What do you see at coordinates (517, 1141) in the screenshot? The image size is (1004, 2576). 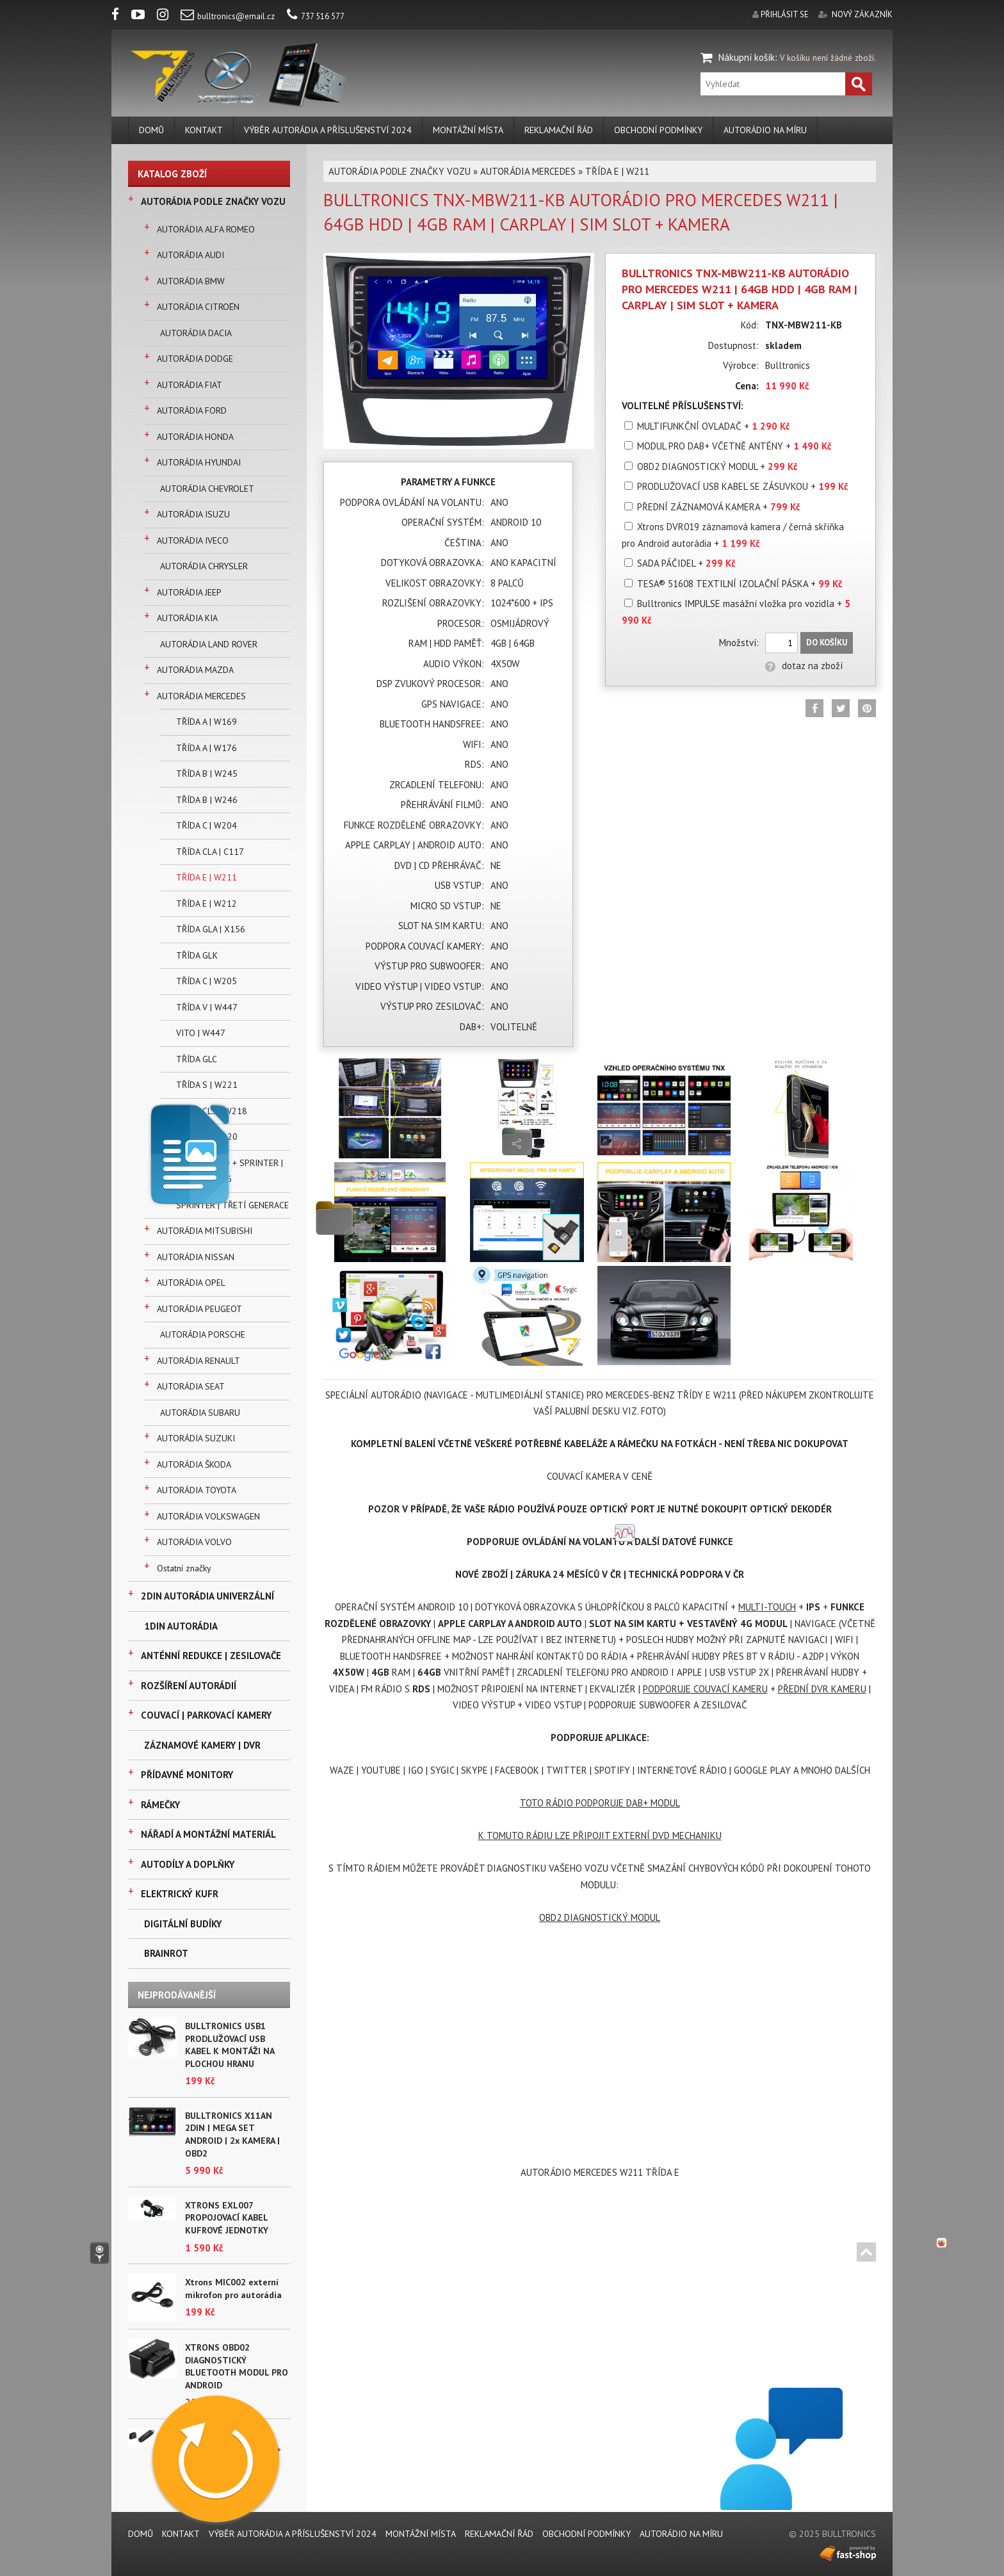 I see `open your public shared folder` at bounding box center [517, 1141].